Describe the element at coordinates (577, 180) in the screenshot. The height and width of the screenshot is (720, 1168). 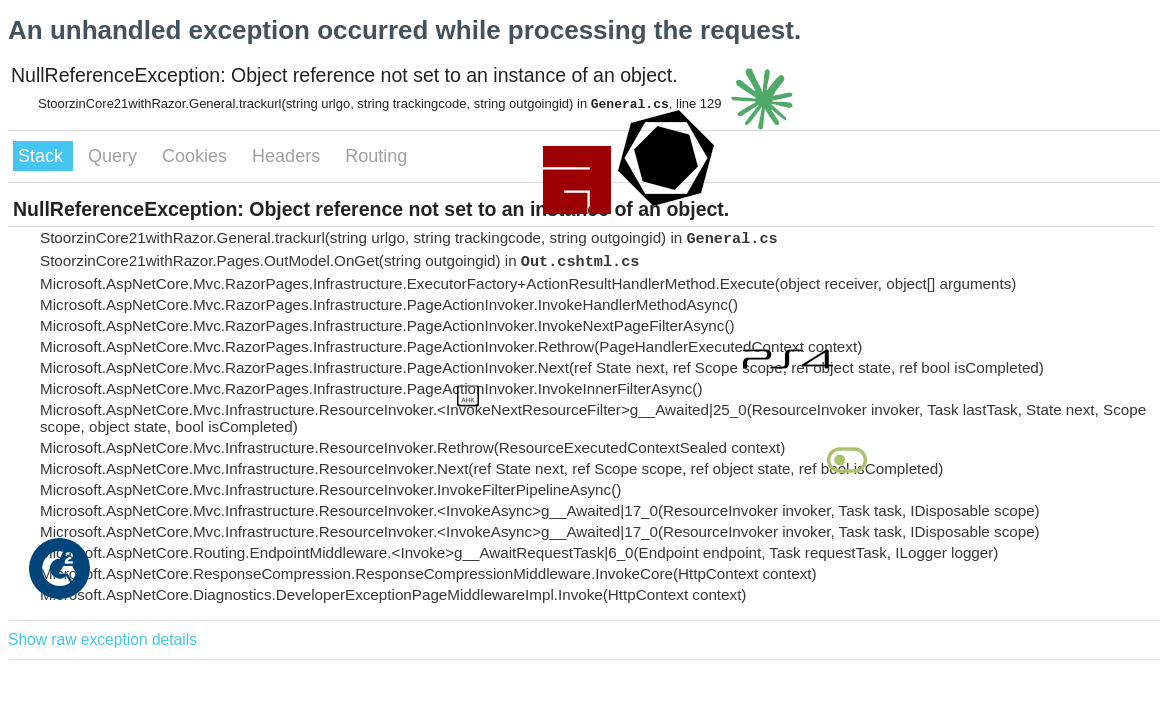
I see `awesomewm window manager logo` at that location.